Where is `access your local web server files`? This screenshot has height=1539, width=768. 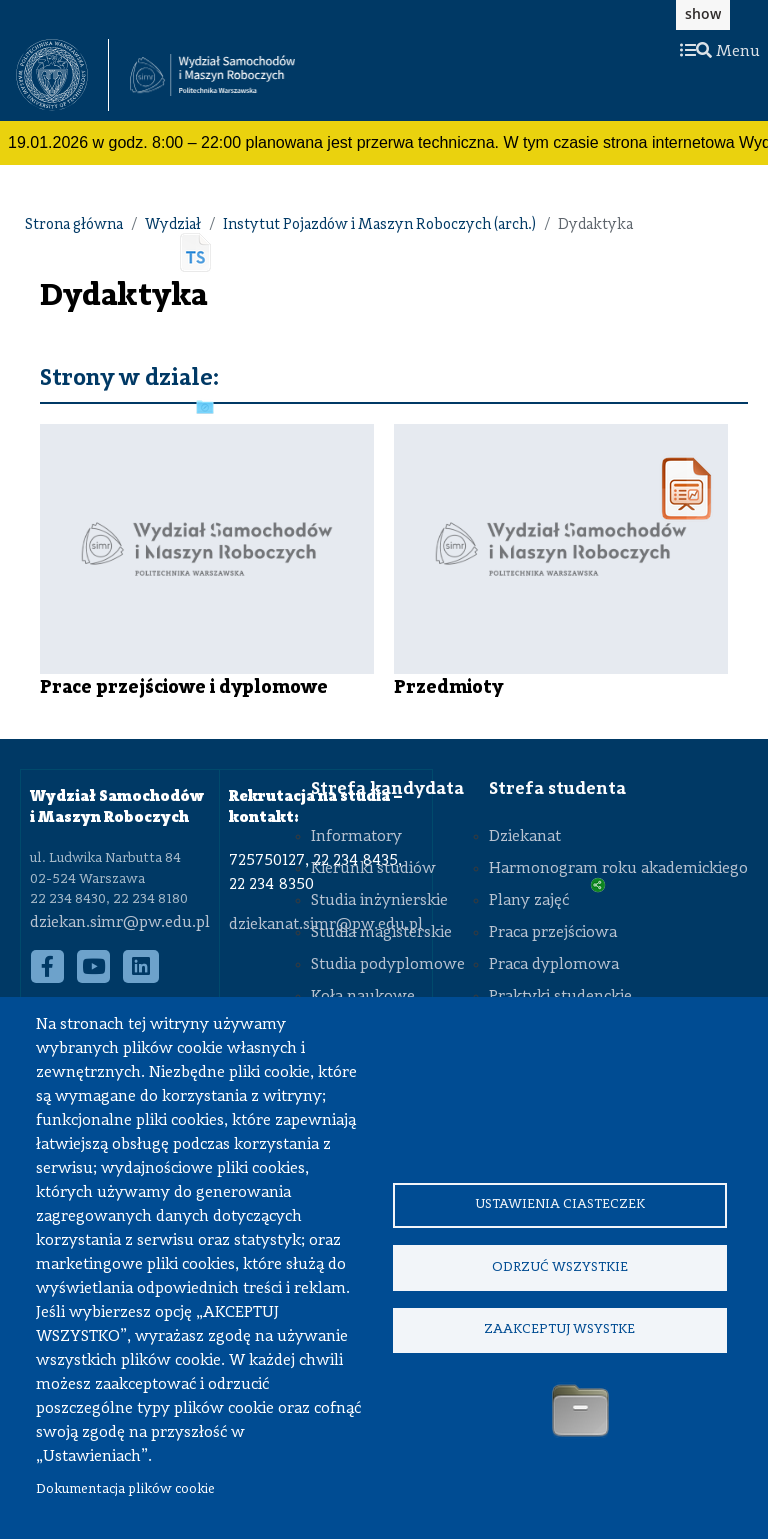 access your local web server files is located at coordinates (205, 407).